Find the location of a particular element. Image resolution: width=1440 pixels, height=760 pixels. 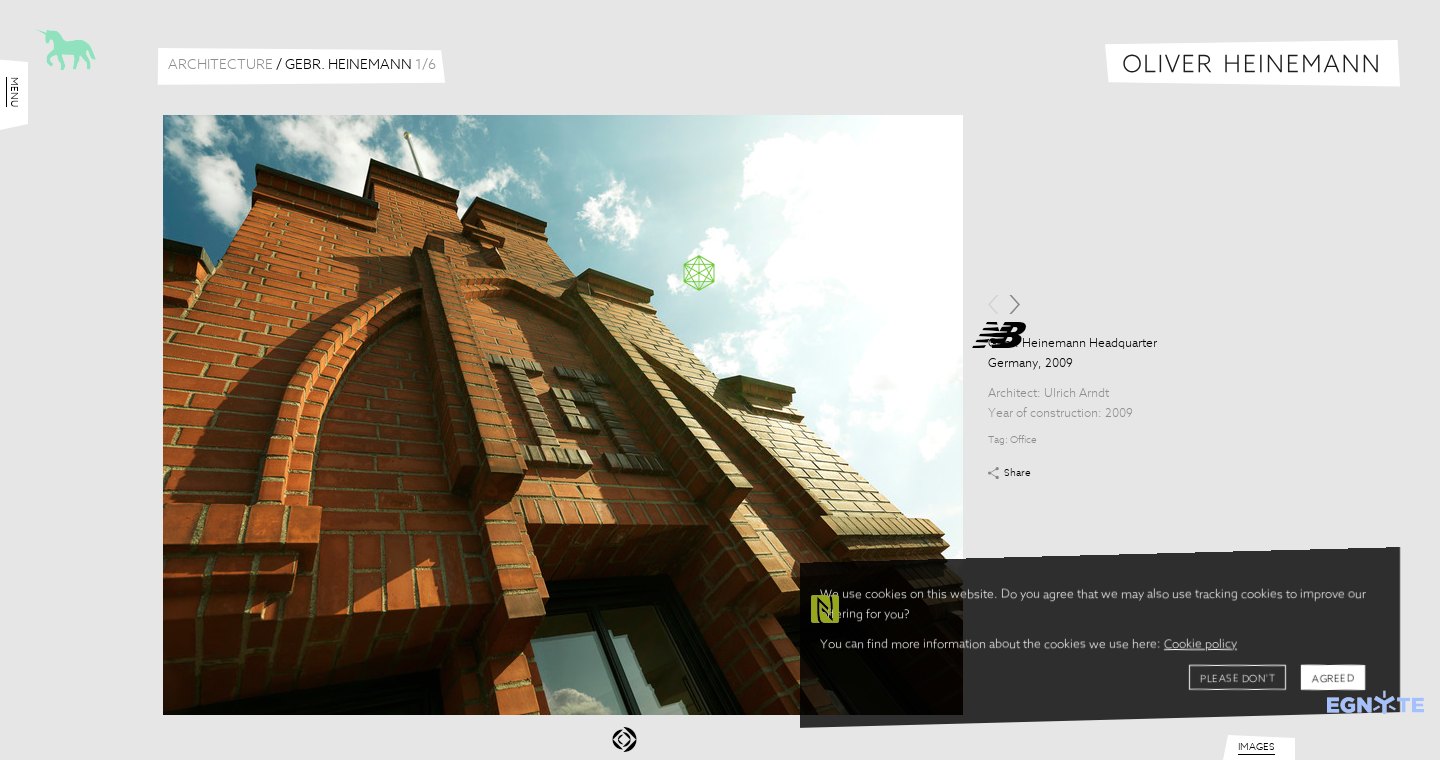

OpenJS Foundation logo is located at coordinates (699, 273).